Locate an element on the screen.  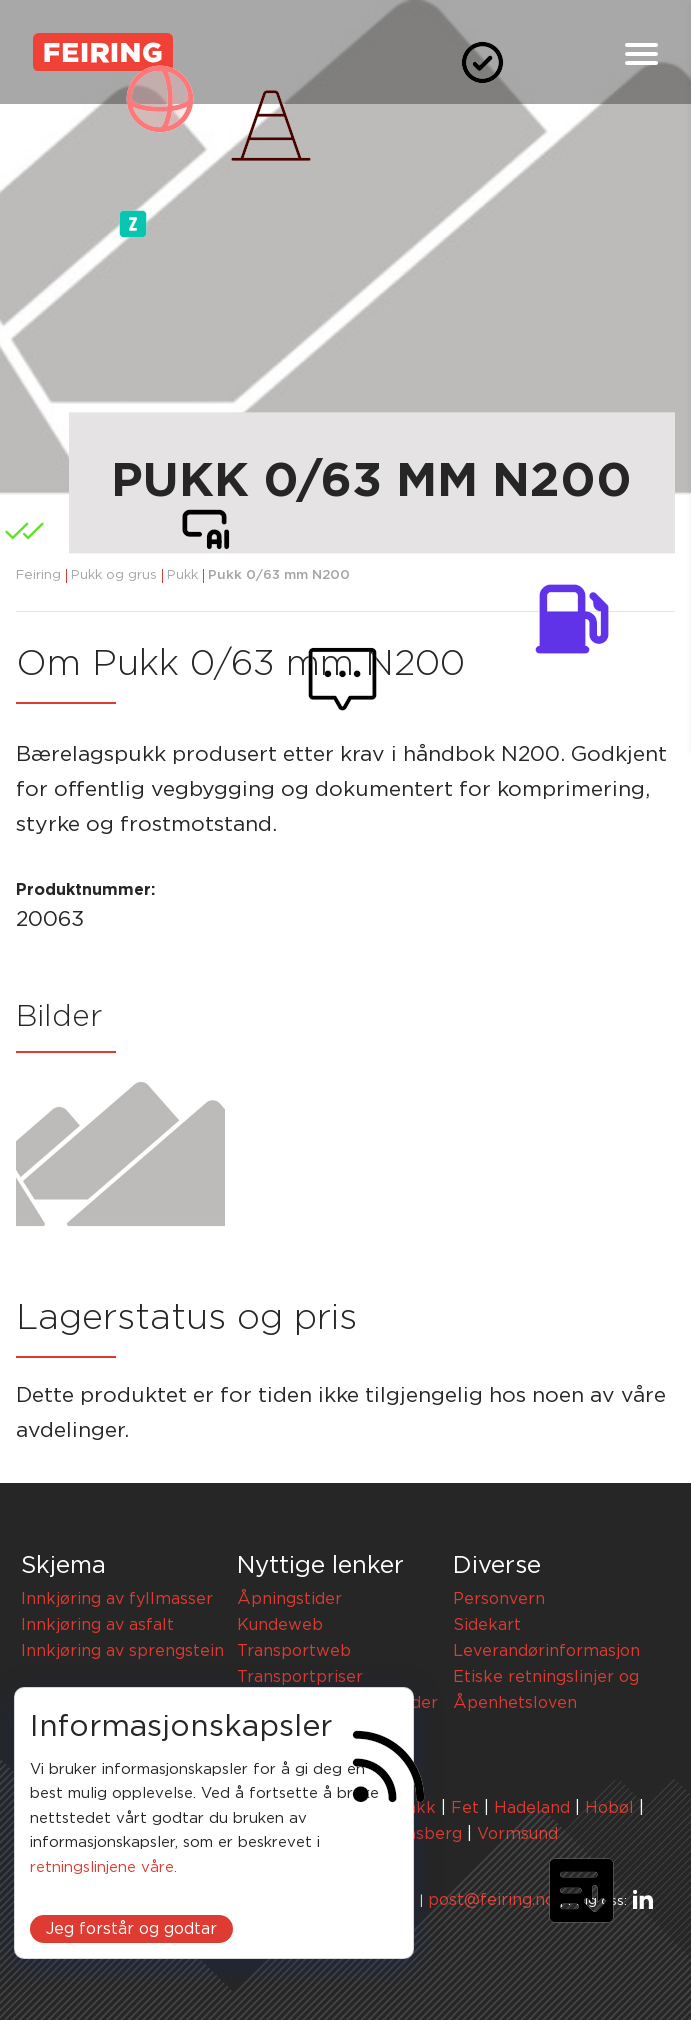
access global or worldwide settings is located at coordinates (160, 99).